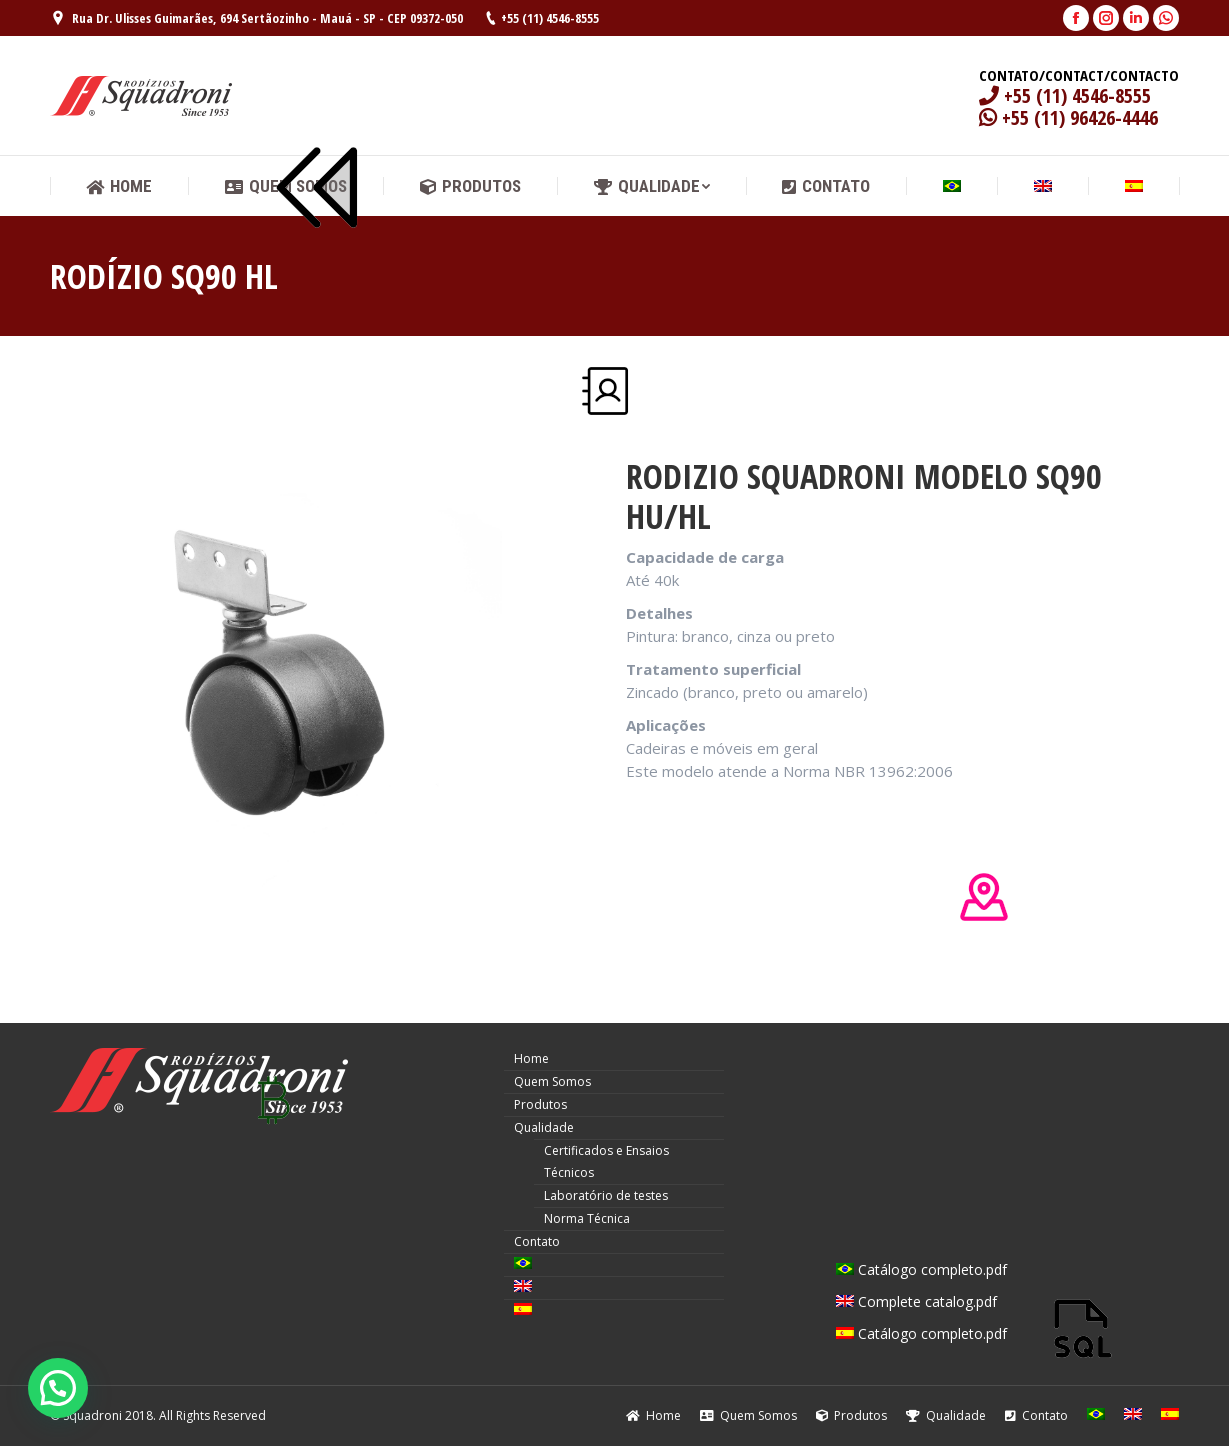  Describe the element at coordinates (320, 187) in the screenshot. I see `go back to the beginning` at that location.